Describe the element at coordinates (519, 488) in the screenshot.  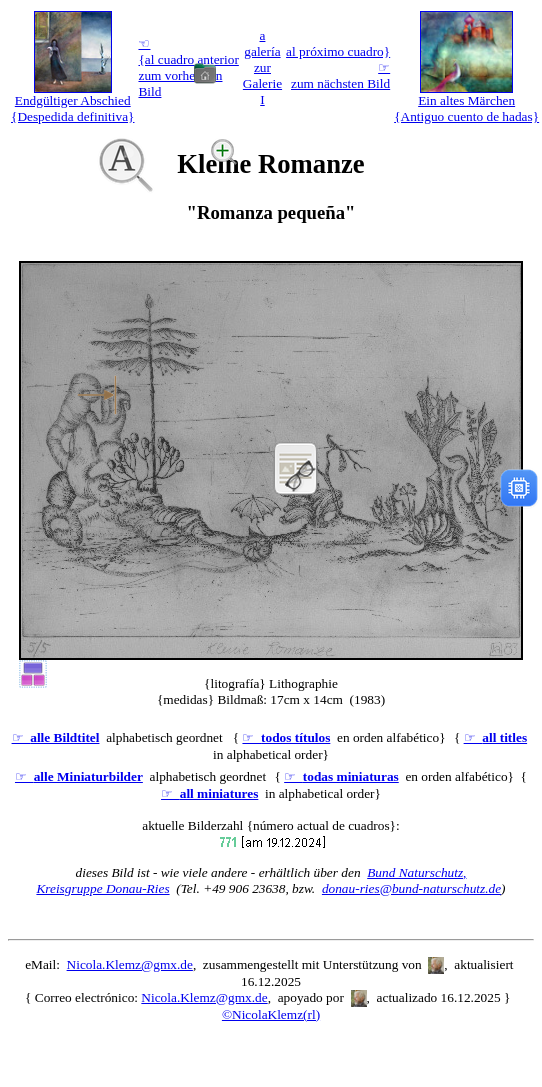
I see `browse electronics or hardware apps` at that location.